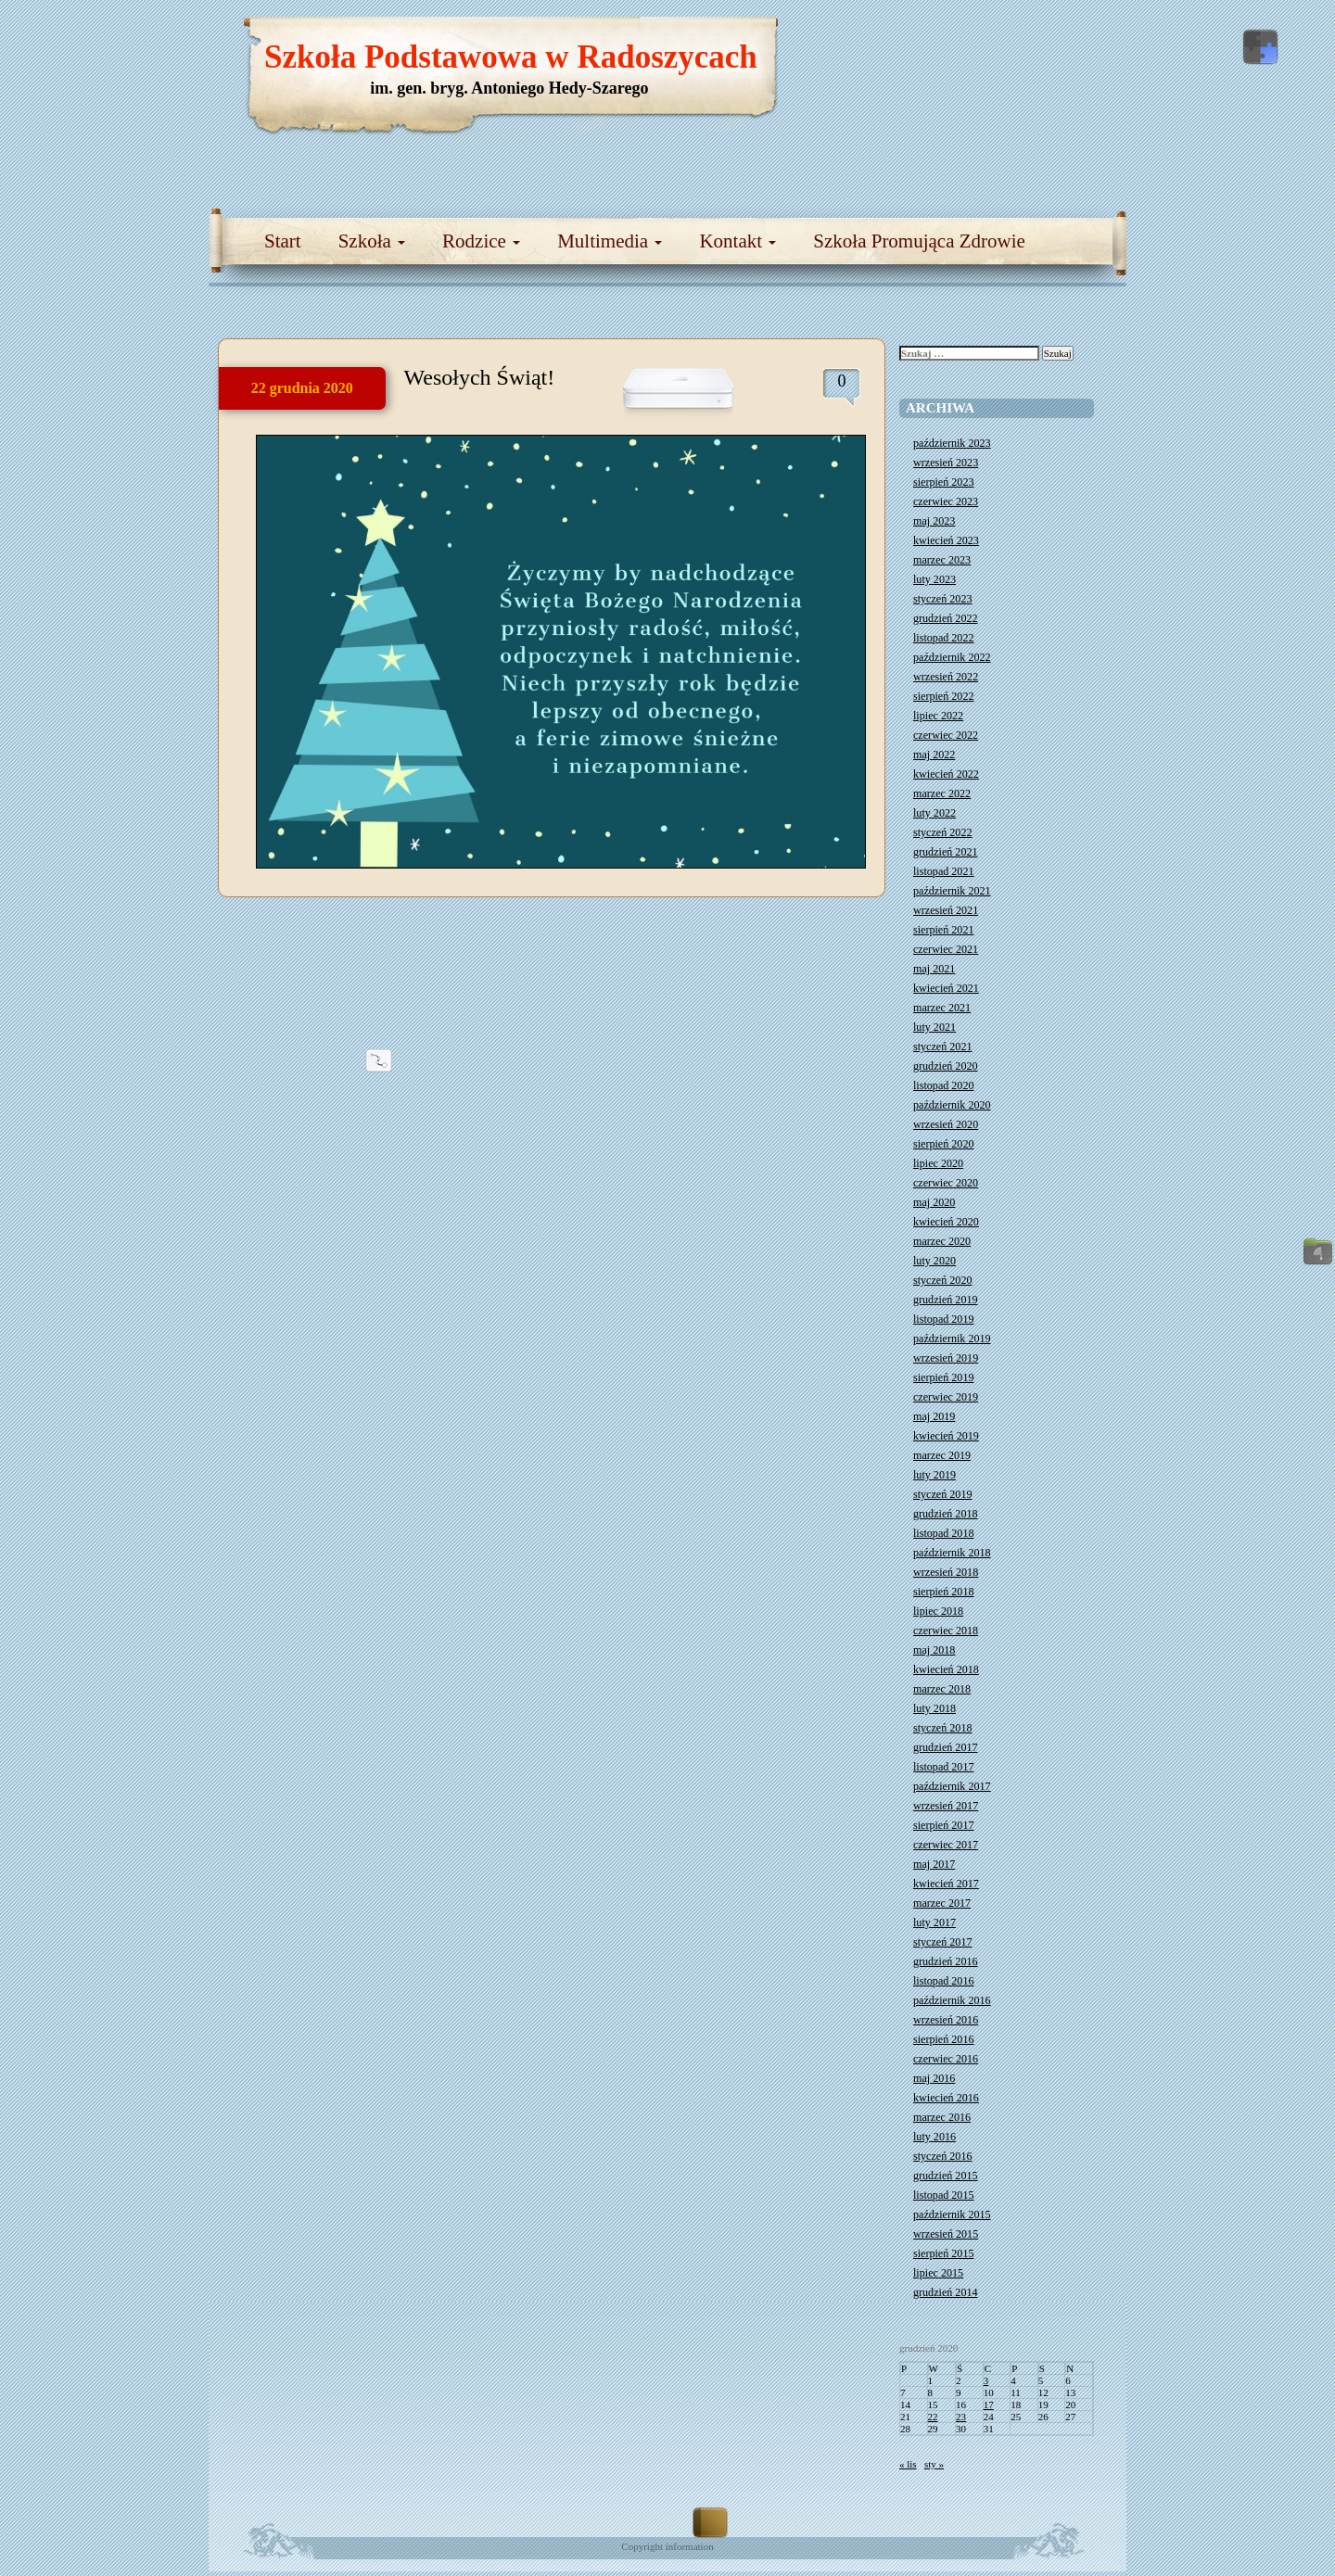 The width and height of the screenshot is (1335, 2576). I want to click on access your desktop folder, so click(710, 2521).